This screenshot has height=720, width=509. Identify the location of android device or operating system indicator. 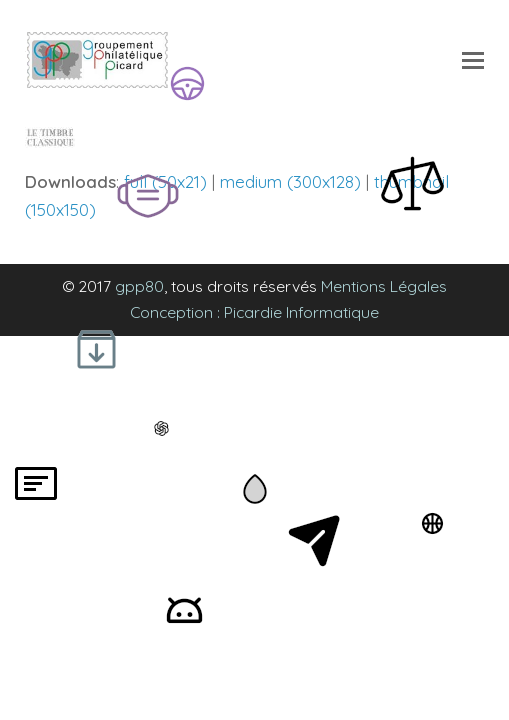
(184, 611).